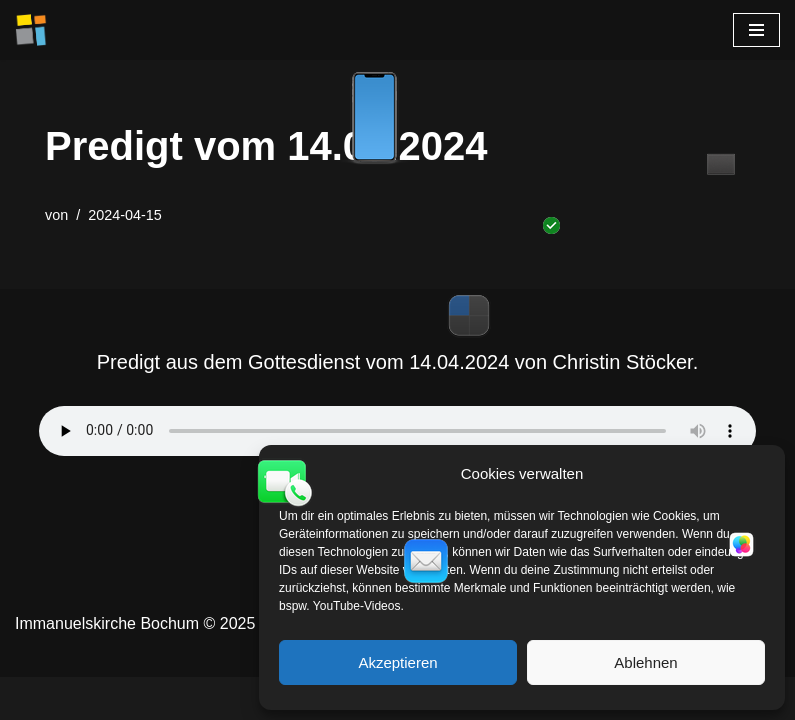 The image size is (795, 720). Describe the element at coordinates (721, 164) in the screenshot. I see `indicates magic trackpad is connected via bluetooth` at that location.